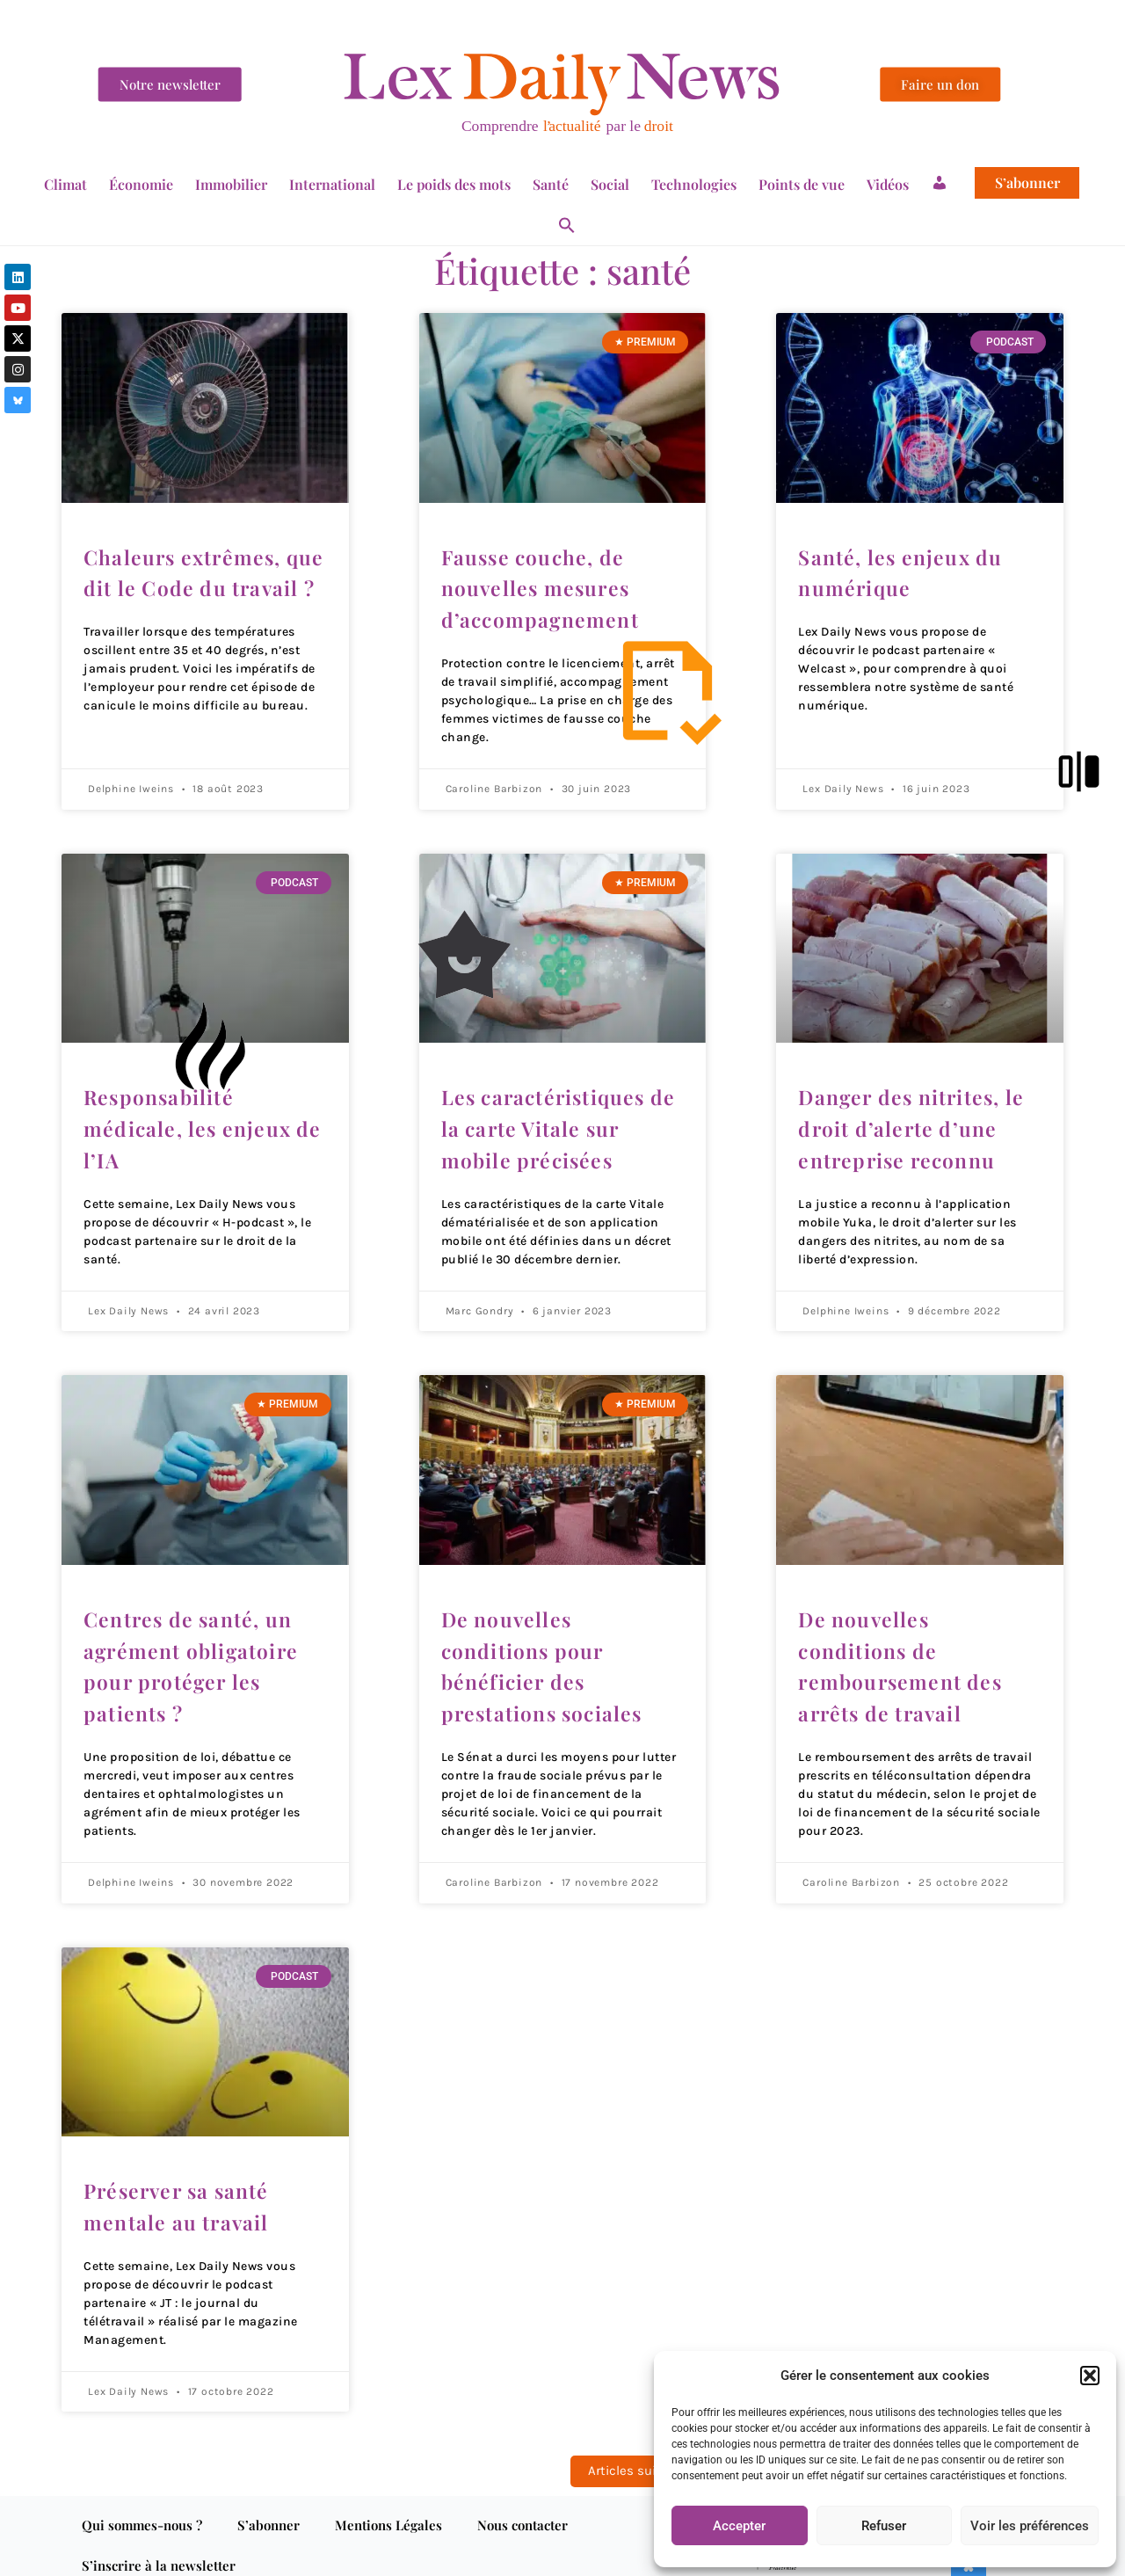  Describe the element at coordinates (464, 957) in the screenshot. I see `indicates a favorite or starred item with positive feedback` at that location.